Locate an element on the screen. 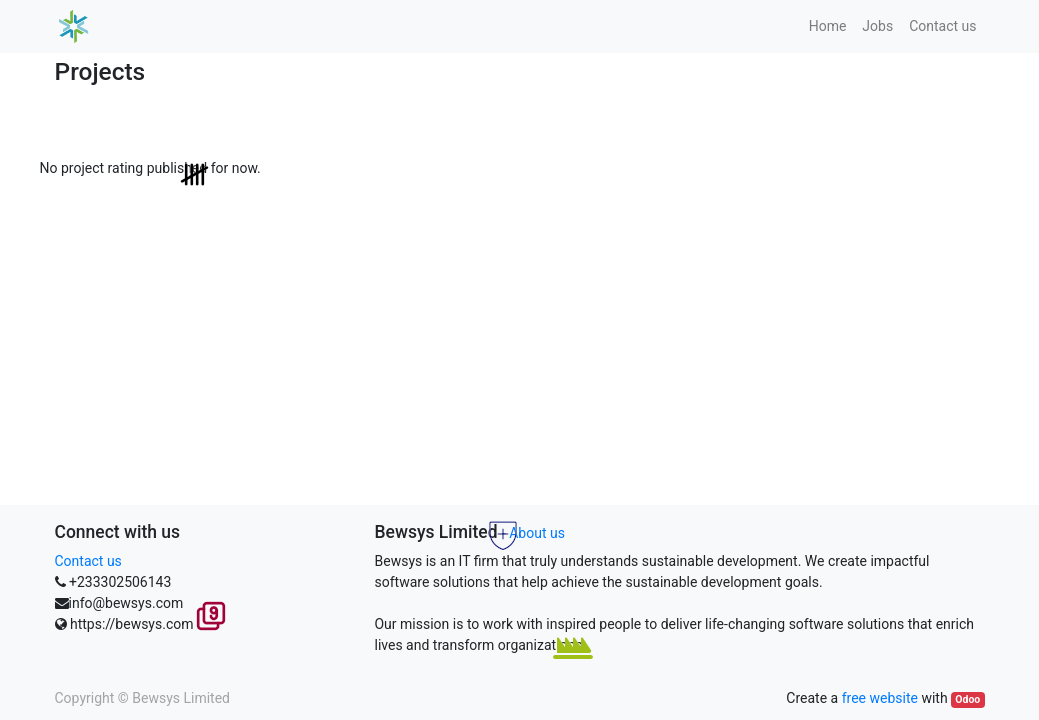  add new security protection is located at coordinates (503, 534).